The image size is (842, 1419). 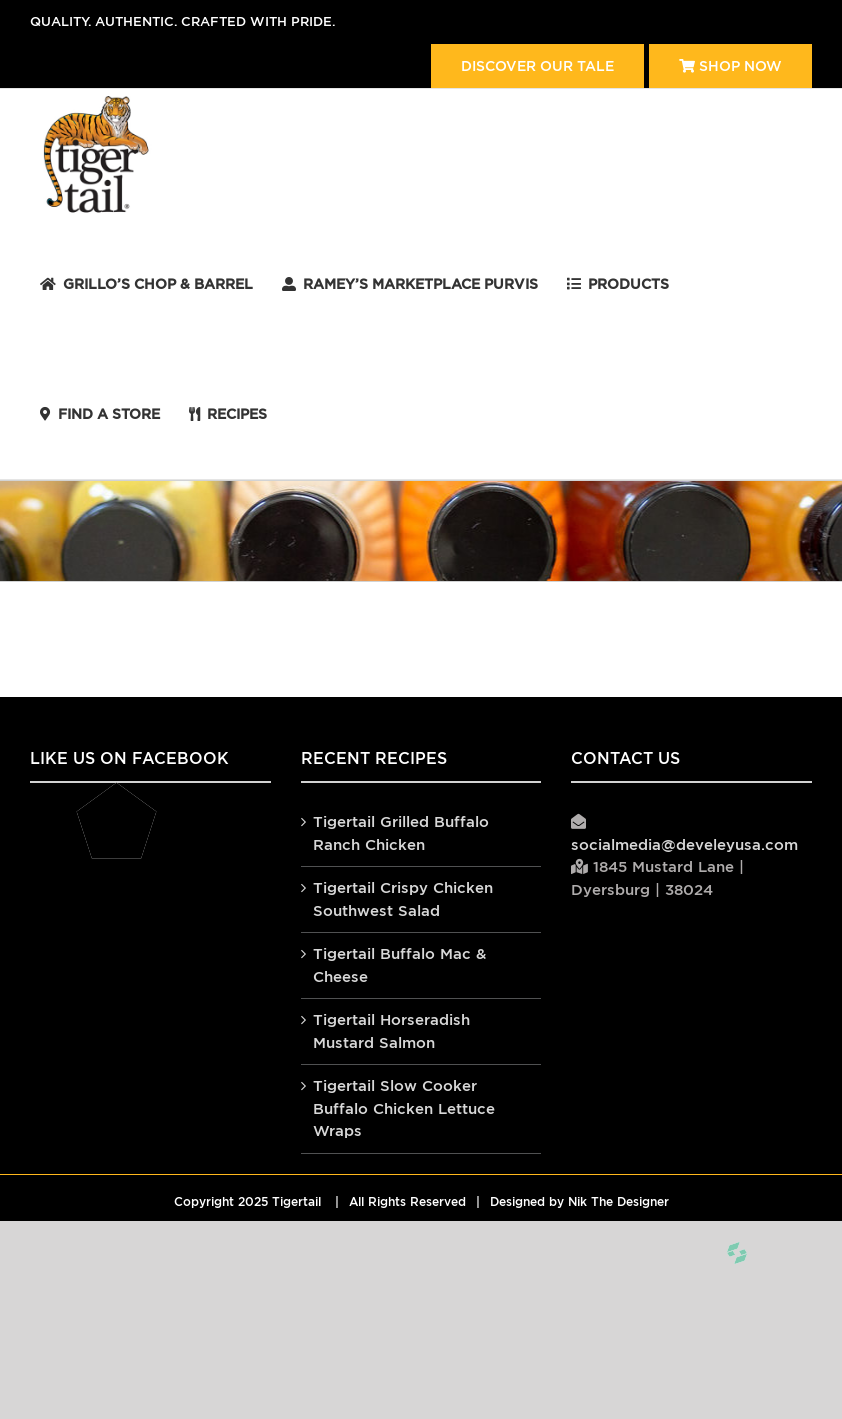 What do you see at coordinates (737, 1253) in the screenshot?
I see `ServBay application logo` at bounding box center [737, 1253].